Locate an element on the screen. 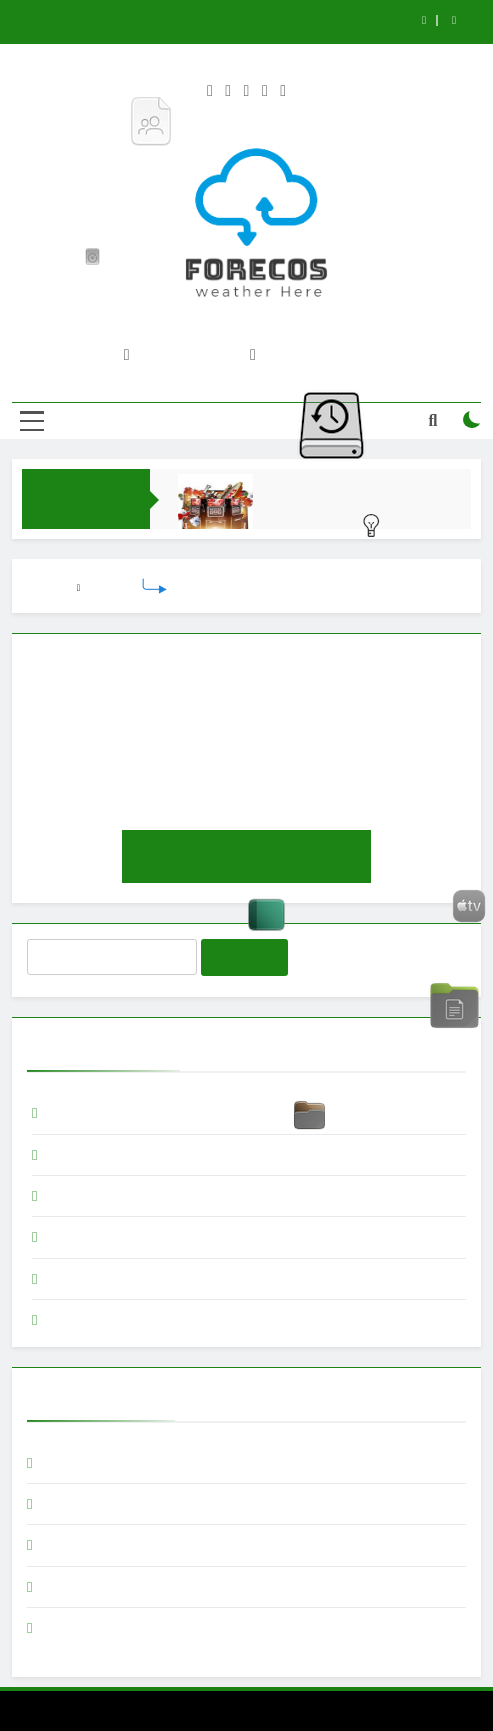  open your documents folder is located at coordinates (454, 1005).